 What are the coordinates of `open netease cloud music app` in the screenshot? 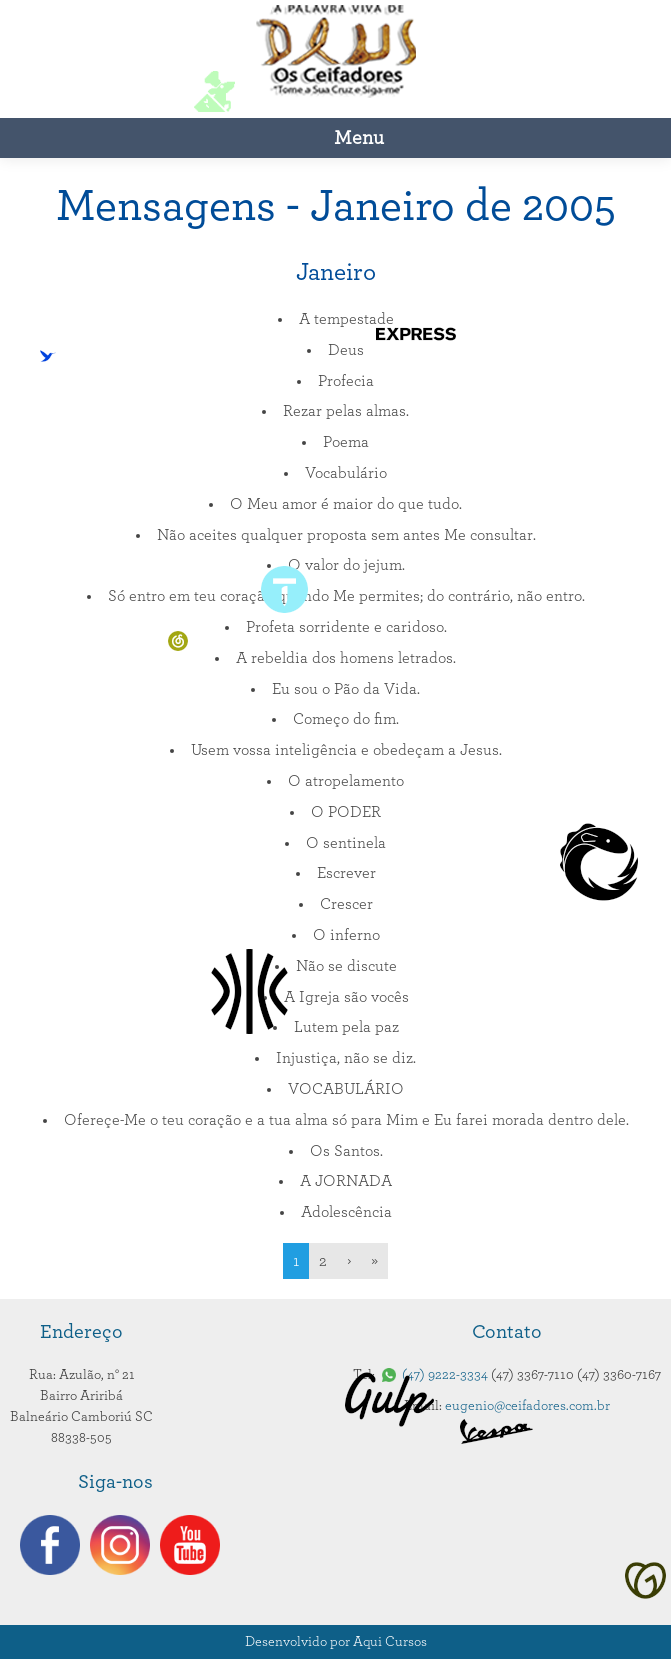 It's located at (178, 641).